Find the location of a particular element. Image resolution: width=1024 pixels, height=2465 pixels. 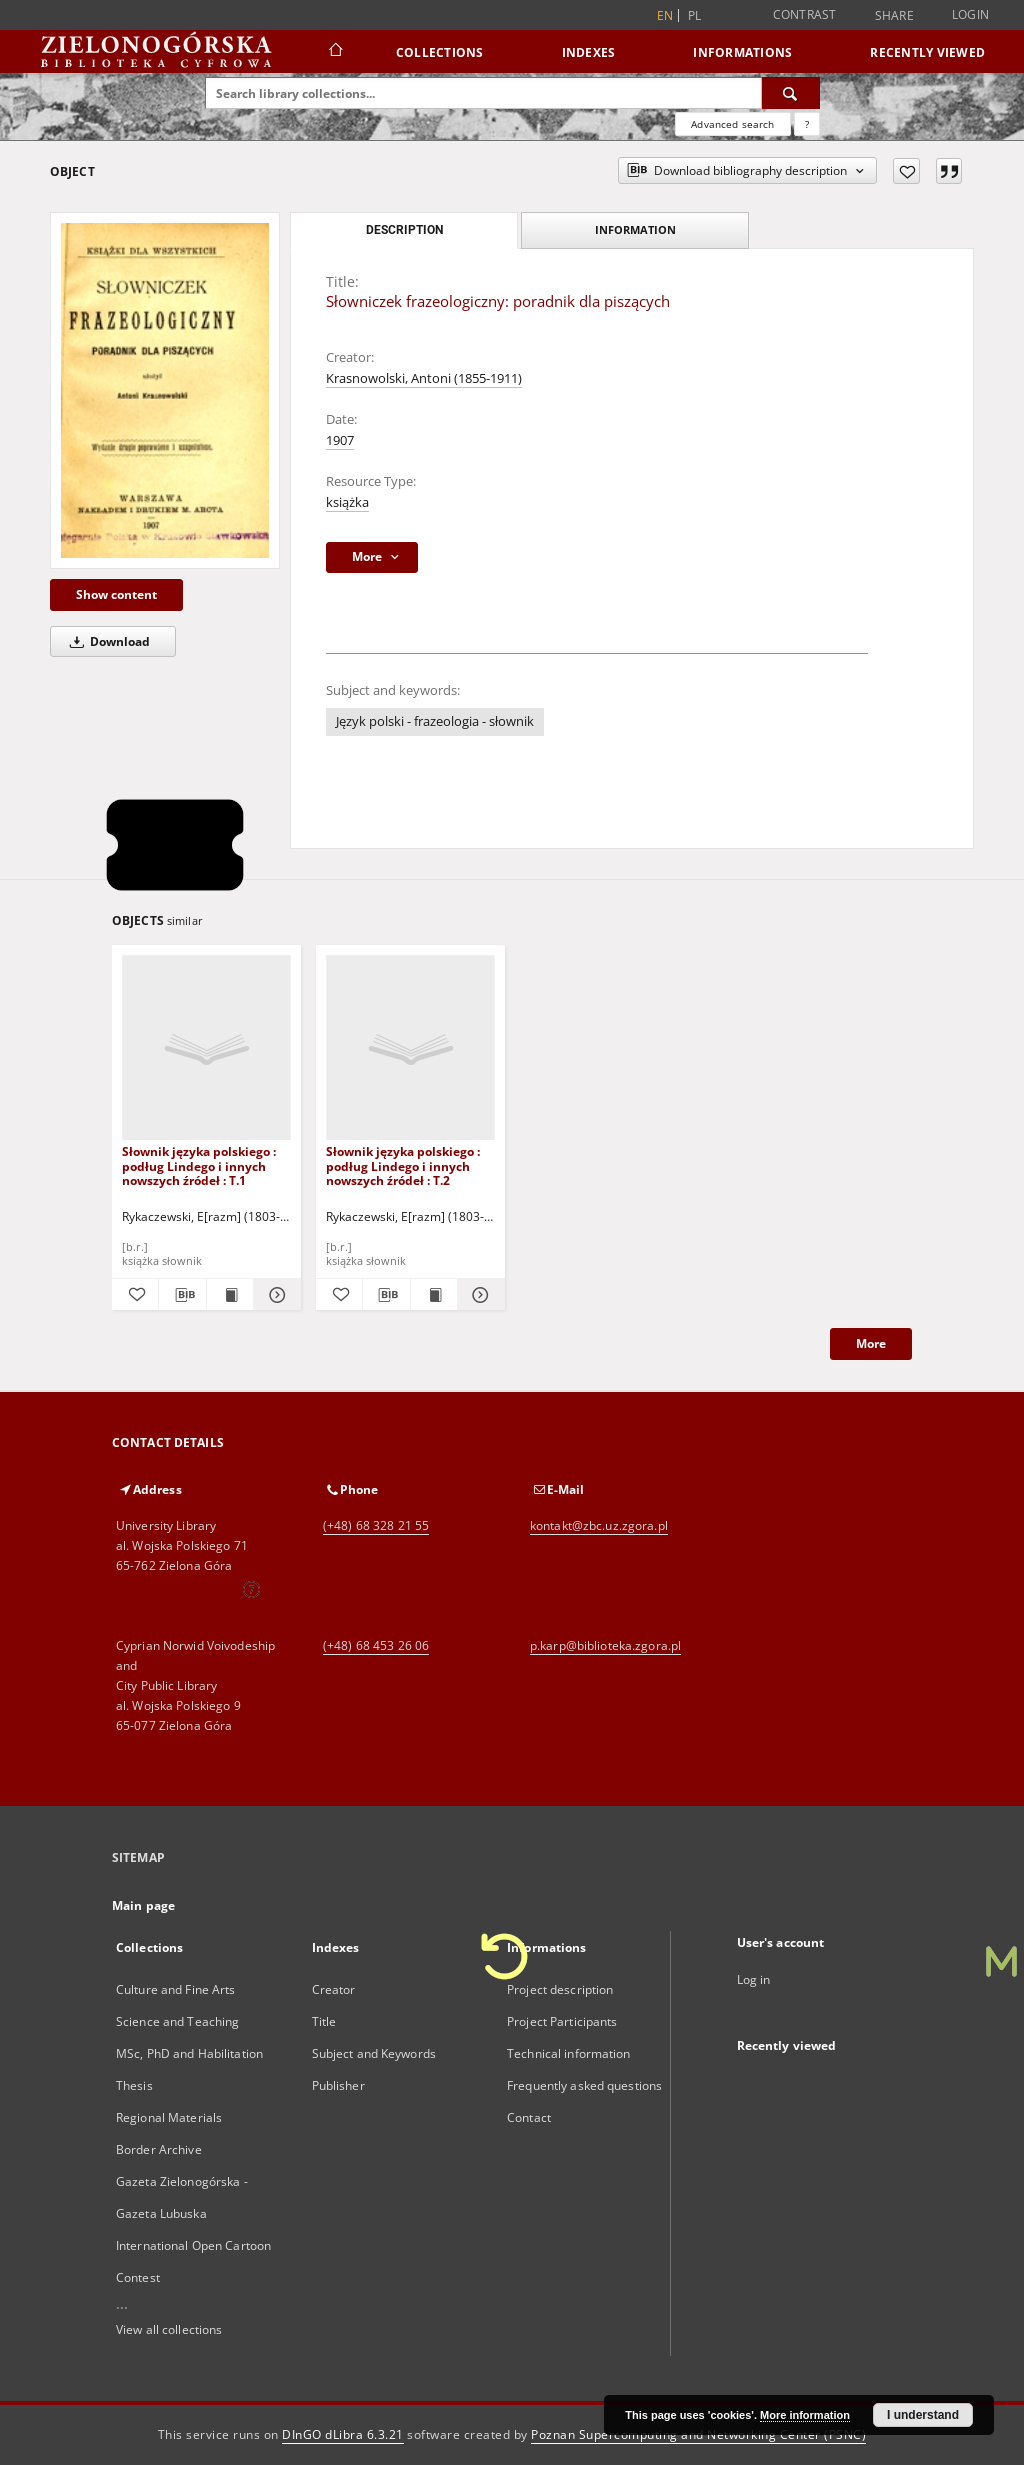

indicates step 7 in a numbered sequence or process is located at coordinates (251, 1589).